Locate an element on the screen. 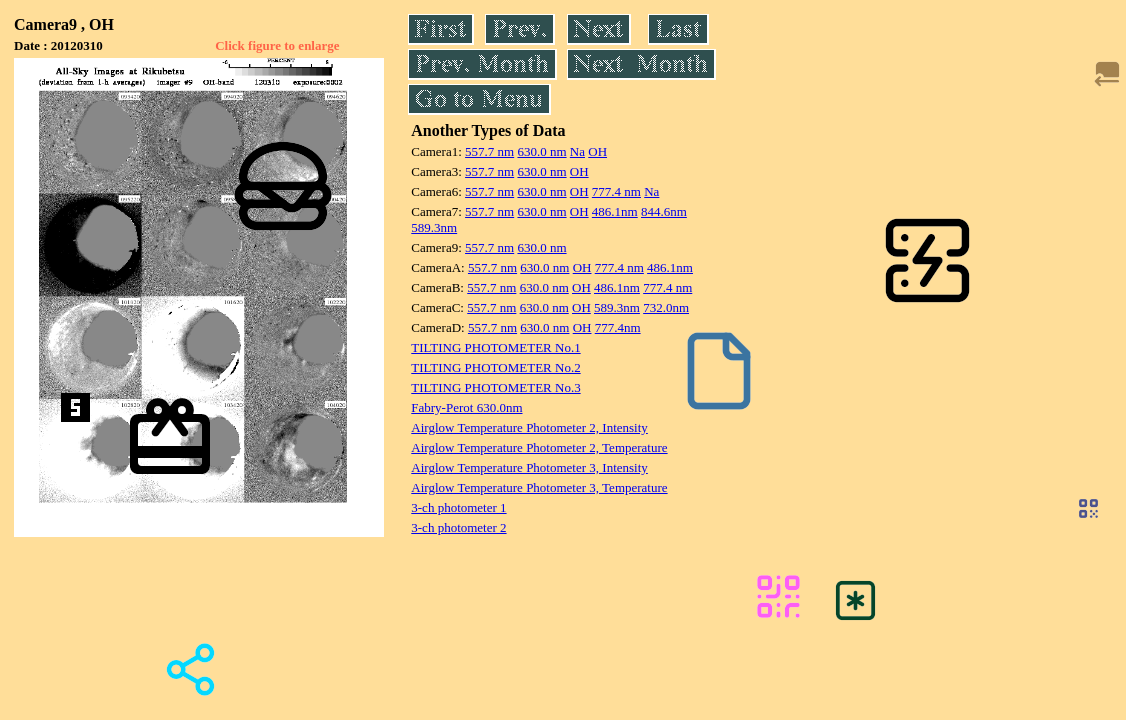  share content with others is located at coordinates (190, 669).